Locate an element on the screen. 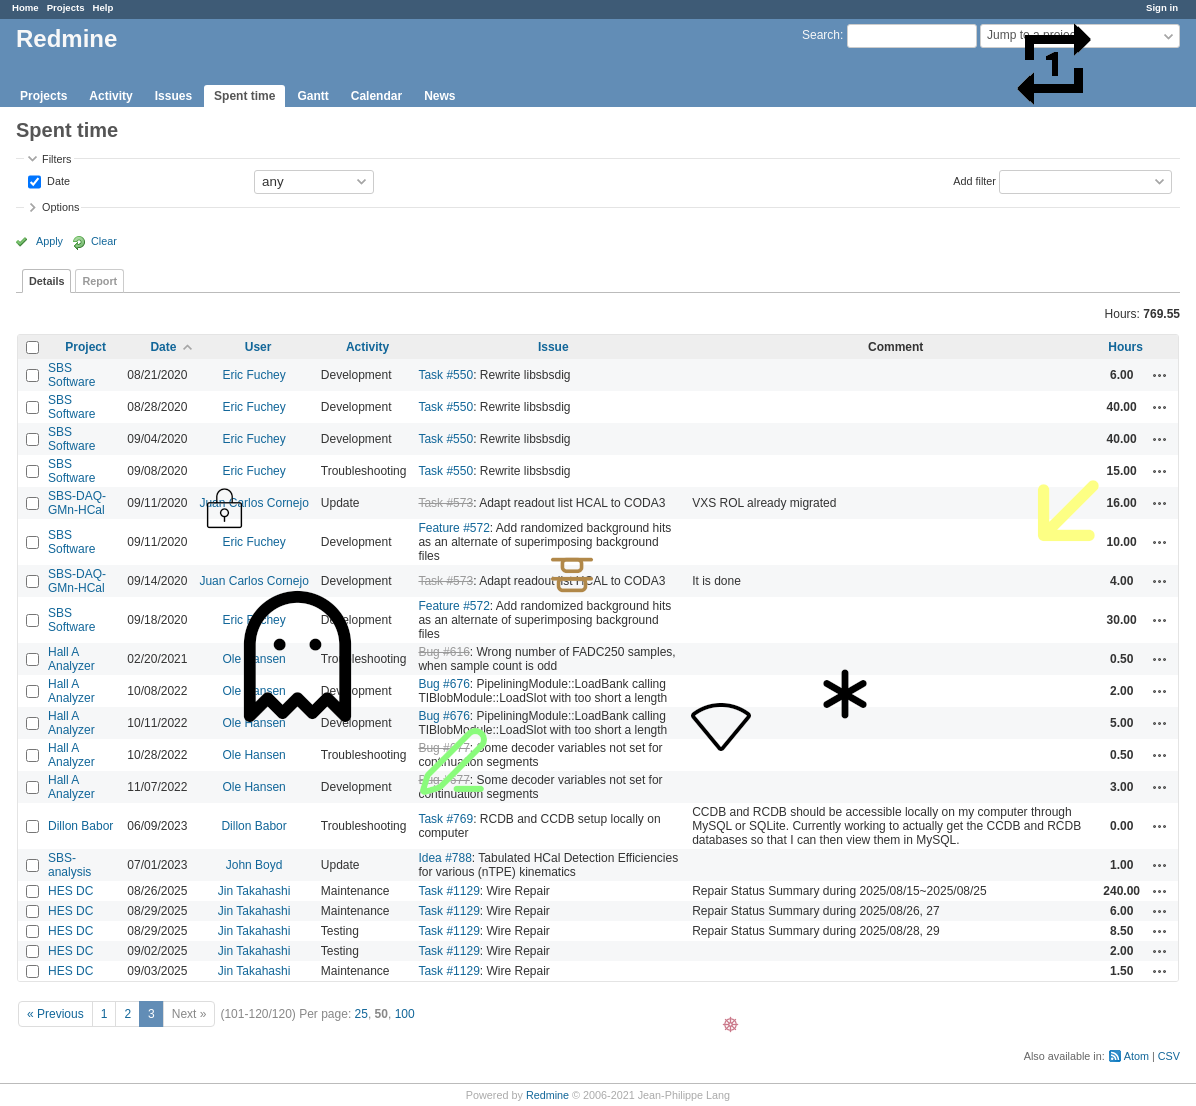 The height and width of the screenshot is (1106, 1196). navigate to previous or lower-left content is located at coordinates (1068, 510).